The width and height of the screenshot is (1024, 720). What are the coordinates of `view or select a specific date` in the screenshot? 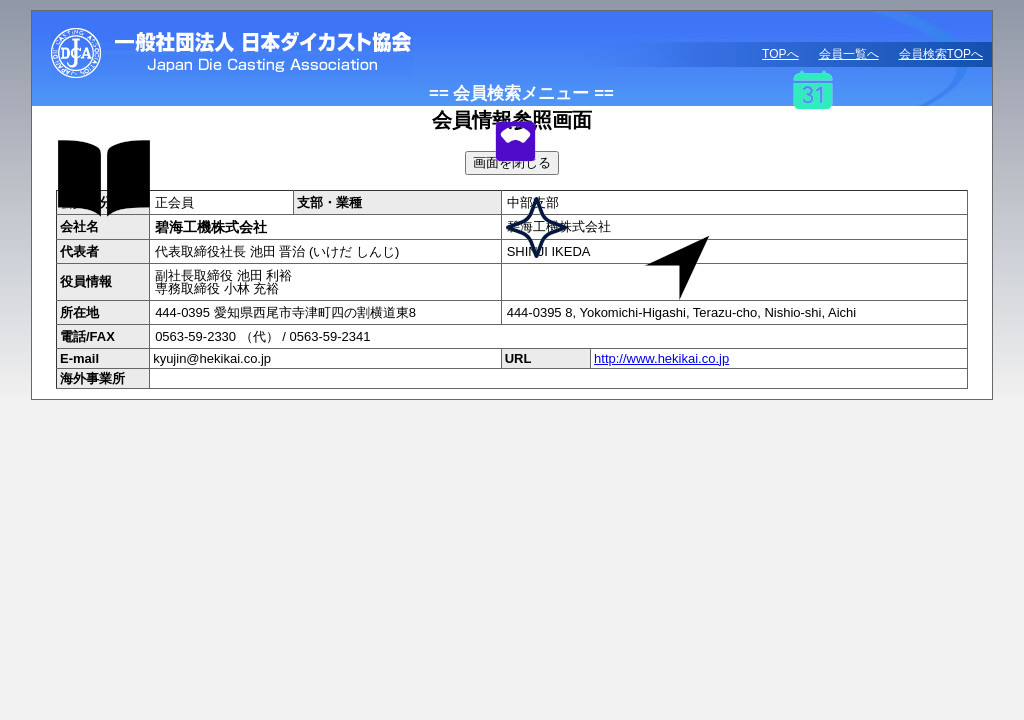 It's located at (813, 90).